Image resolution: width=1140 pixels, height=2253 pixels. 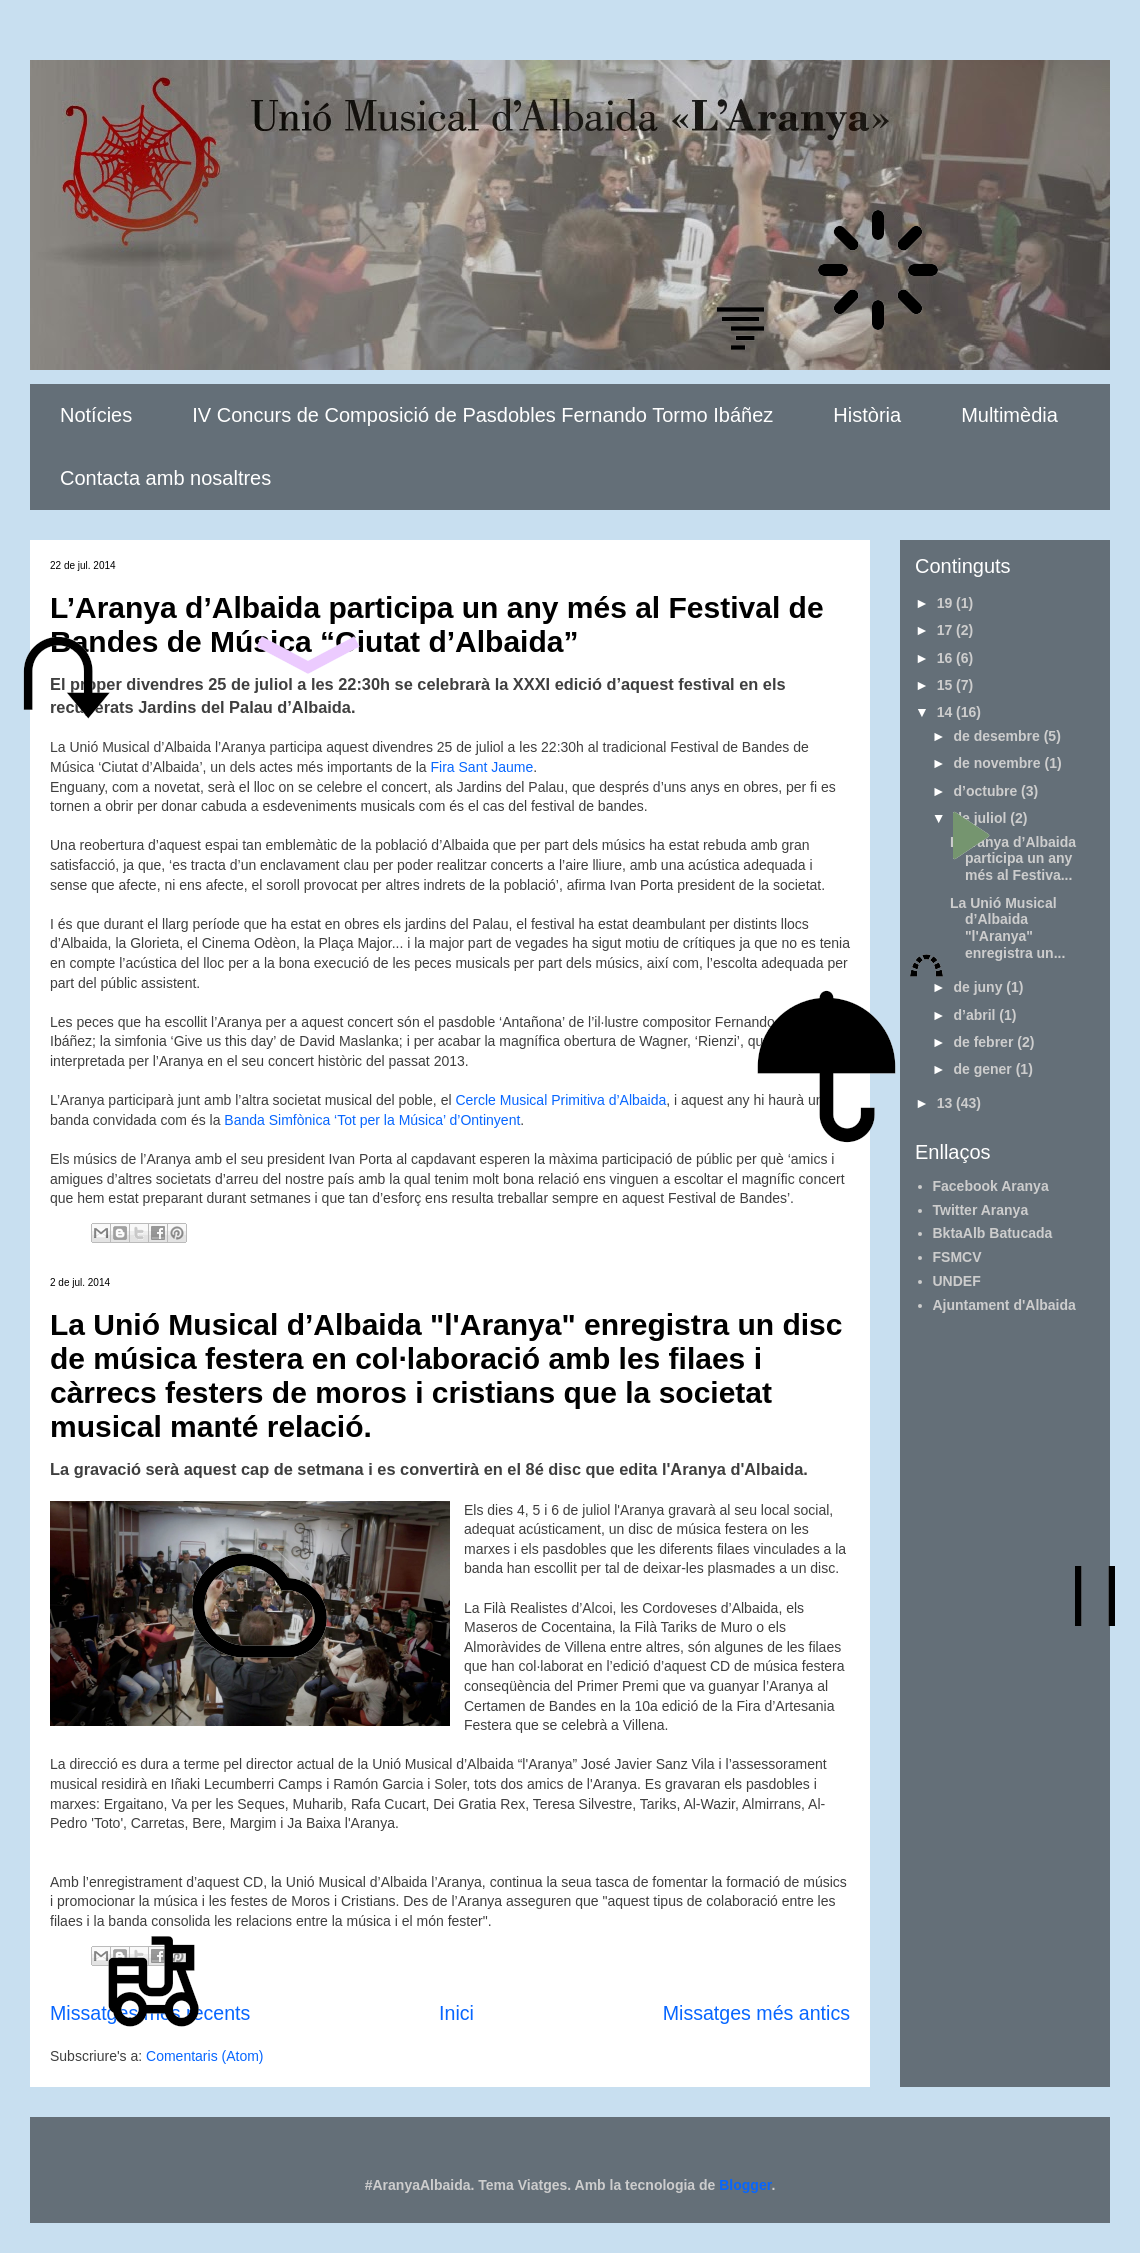 What do you see at coordinates (259, 1602) in the screenshot?
I see `indicates cloudy weather conditions` at bounding box center [259, 1602].